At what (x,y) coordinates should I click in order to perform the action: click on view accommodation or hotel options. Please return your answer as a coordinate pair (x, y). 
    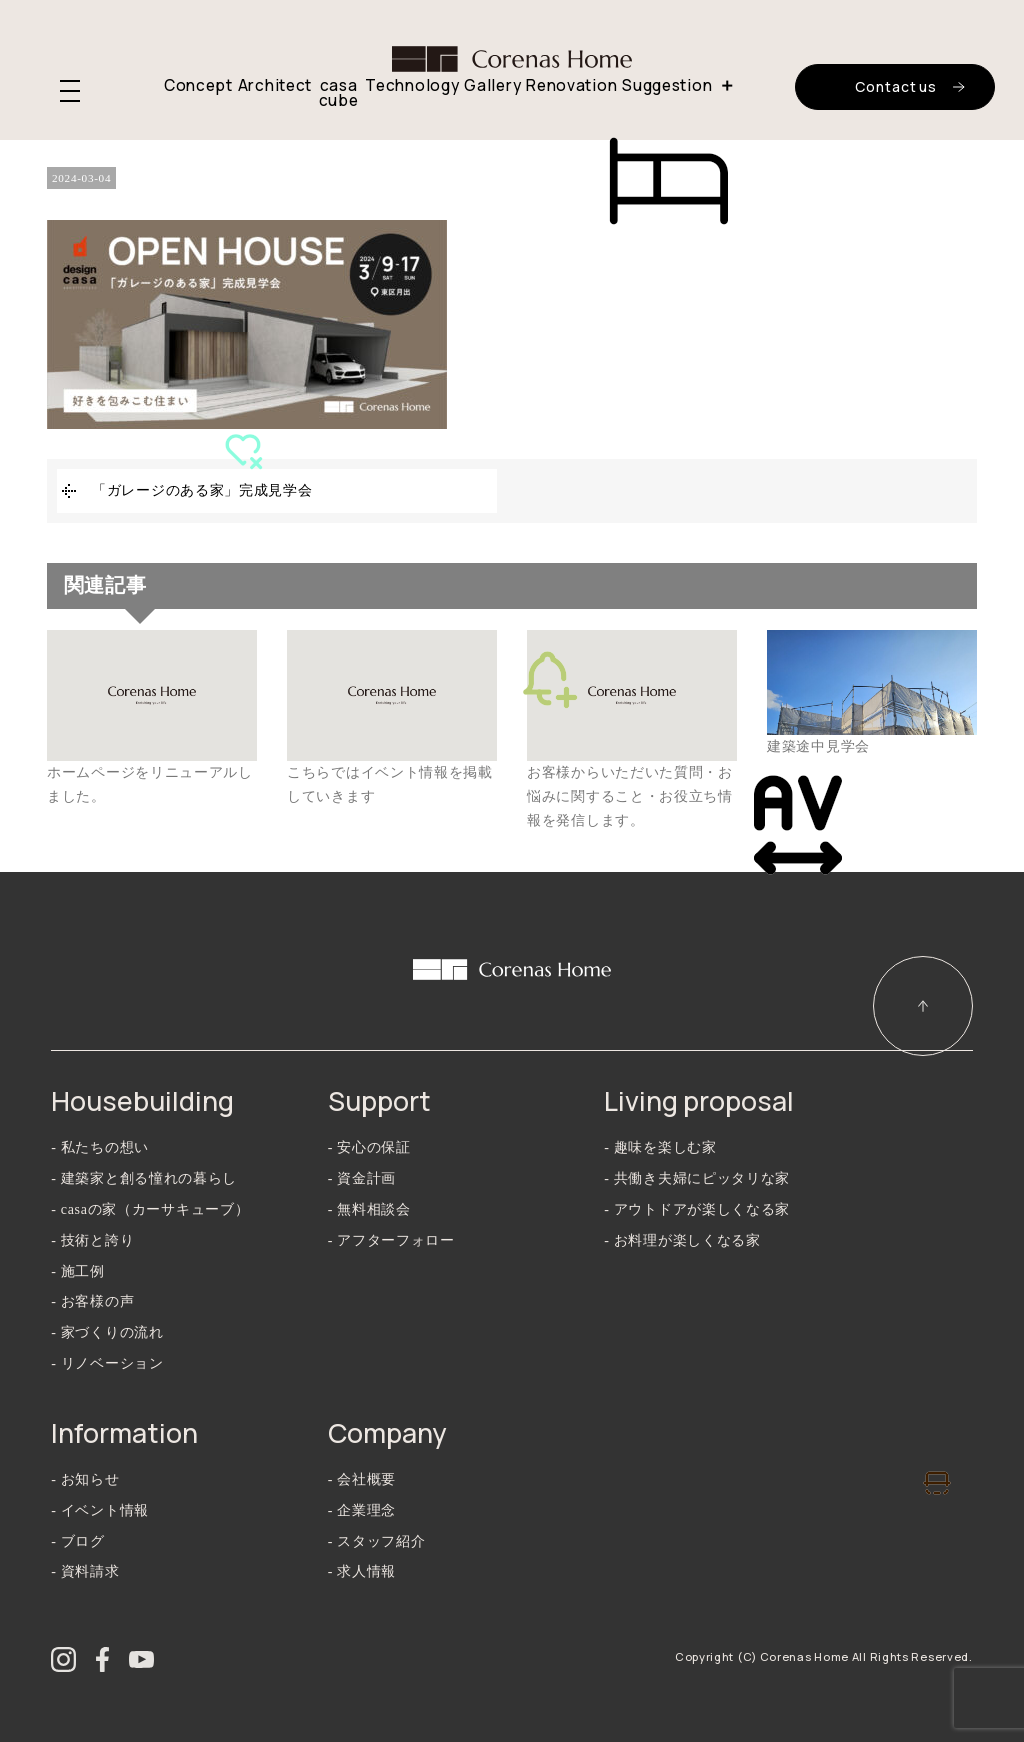
    Looking at the image, I should click on (665, 181).